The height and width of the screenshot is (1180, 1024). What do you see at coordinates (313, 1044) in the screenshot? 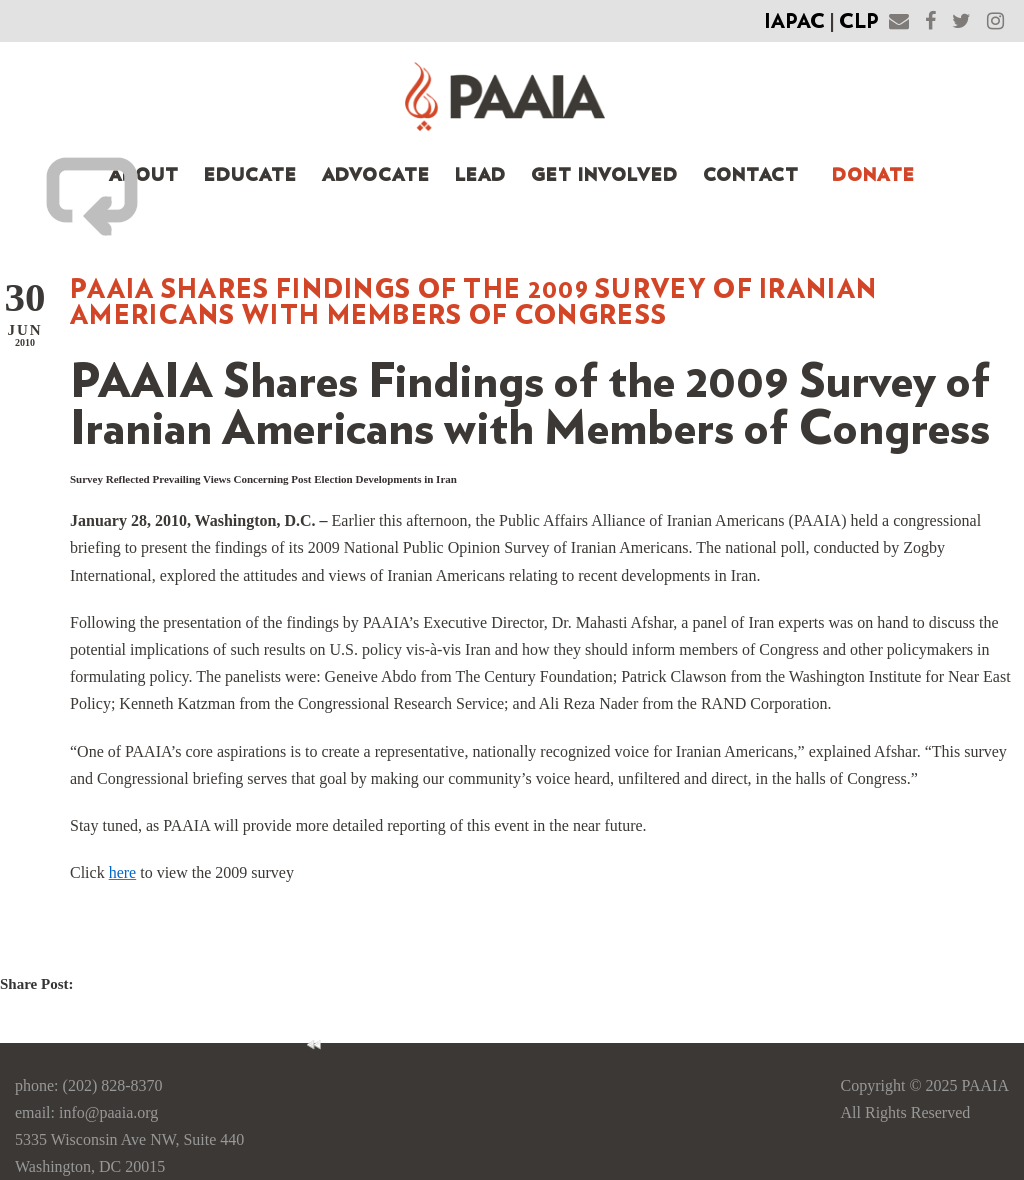
I see `rewind or seek backward in media playback` at bounding box center [313, 1044].